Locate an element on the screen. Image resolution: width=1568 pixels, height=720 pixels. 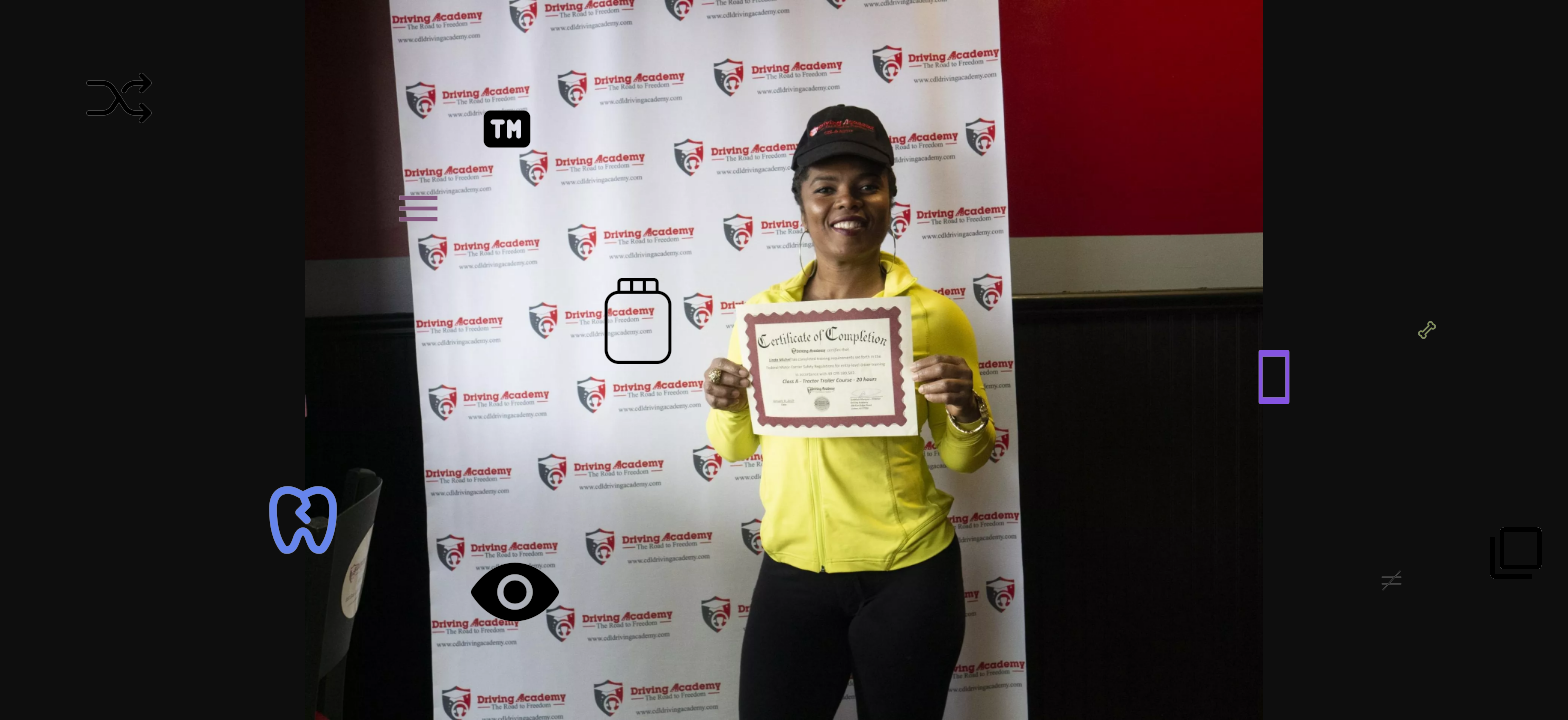
store or organize items in a container is located at coordinates (638, 321).